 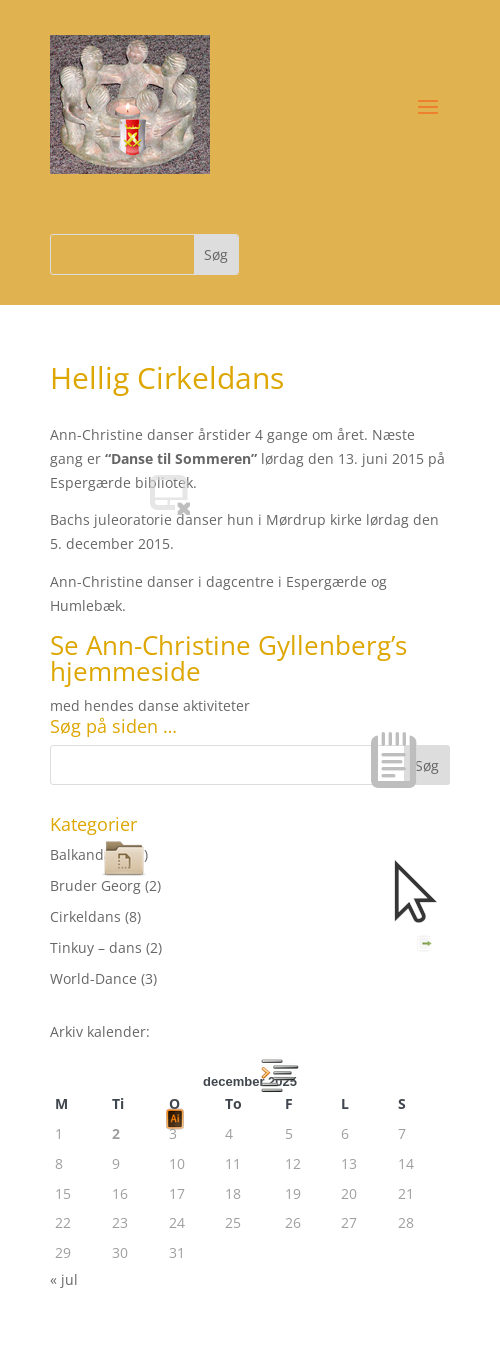 I want to click on export document to another location, so click(x=423, y=943).